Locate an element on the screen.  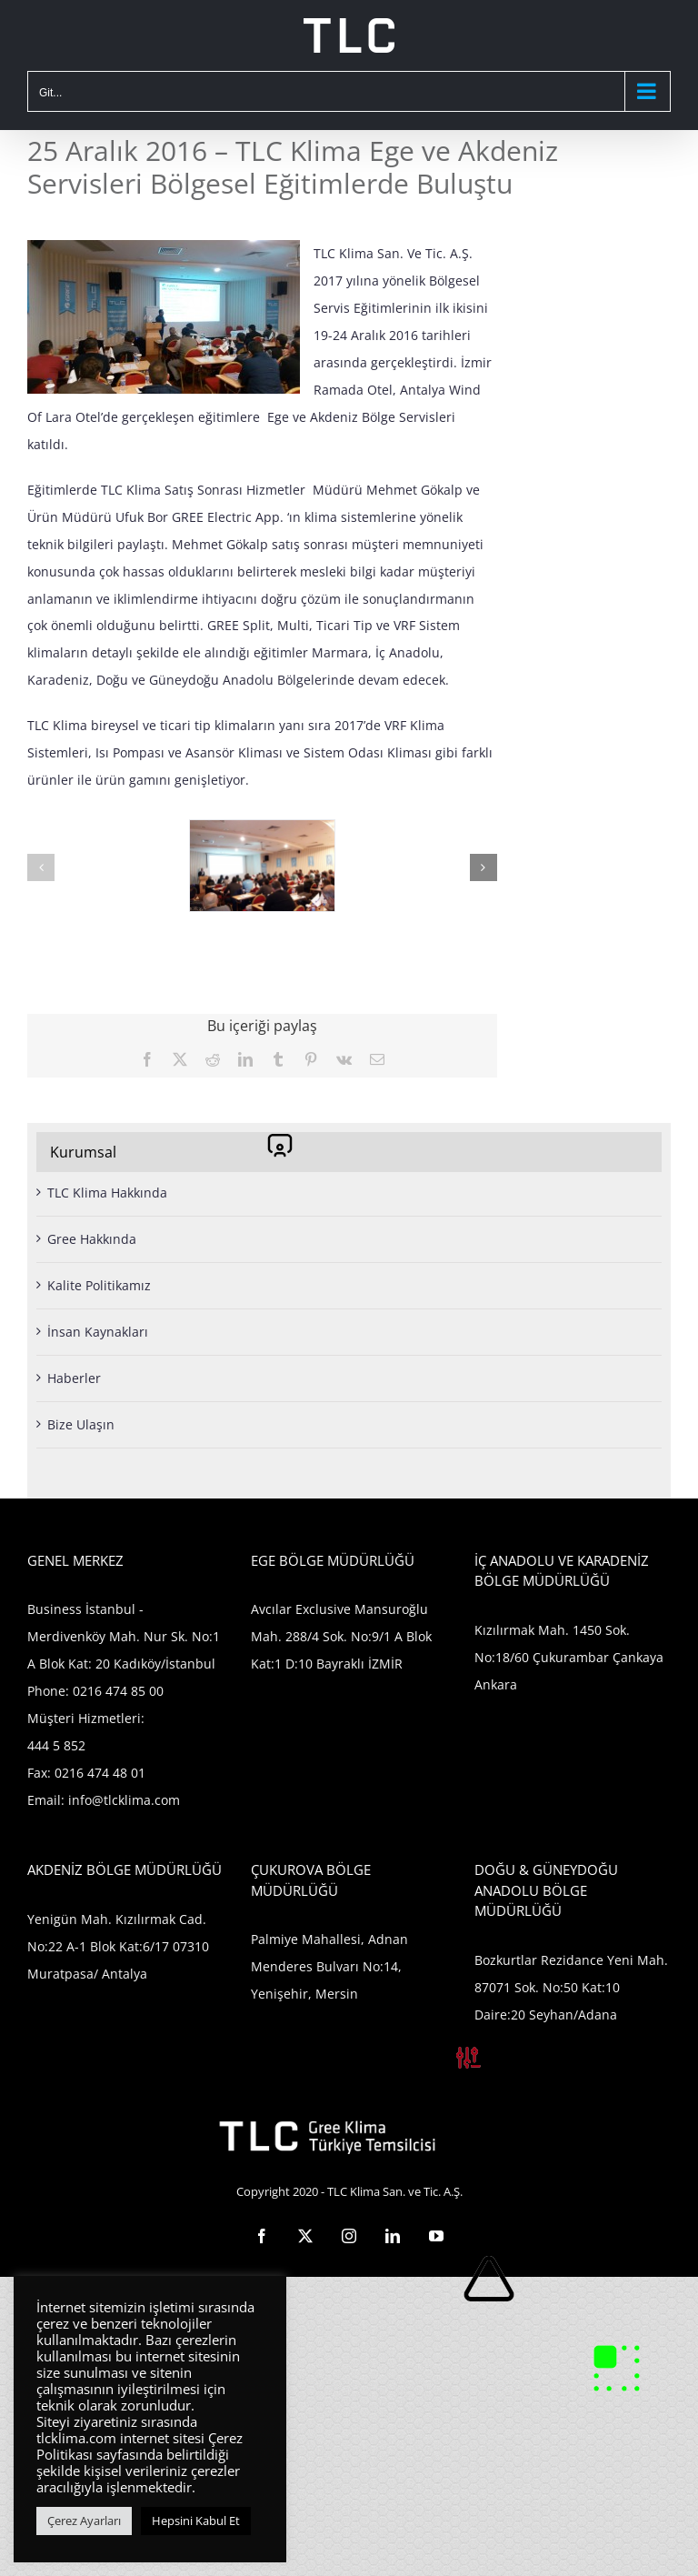
view user's screen or monitor activity is located at coordinates (280, 1145).